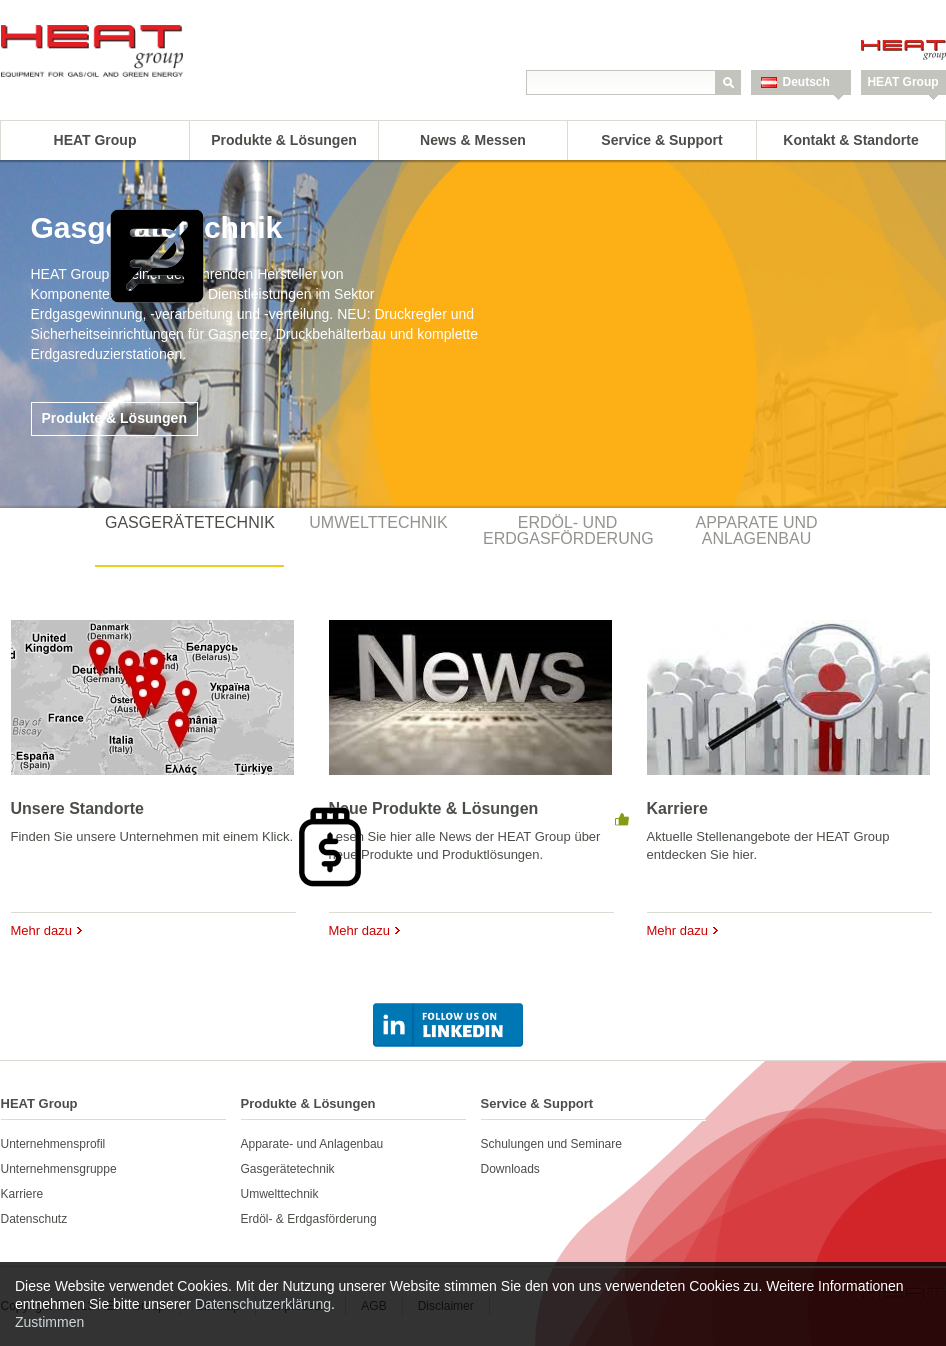 The image size is (946, 1346). What do you see at coordinates (622, 820) in the screenshot?
I see `like or approve content` at bounding box center [622, 820].